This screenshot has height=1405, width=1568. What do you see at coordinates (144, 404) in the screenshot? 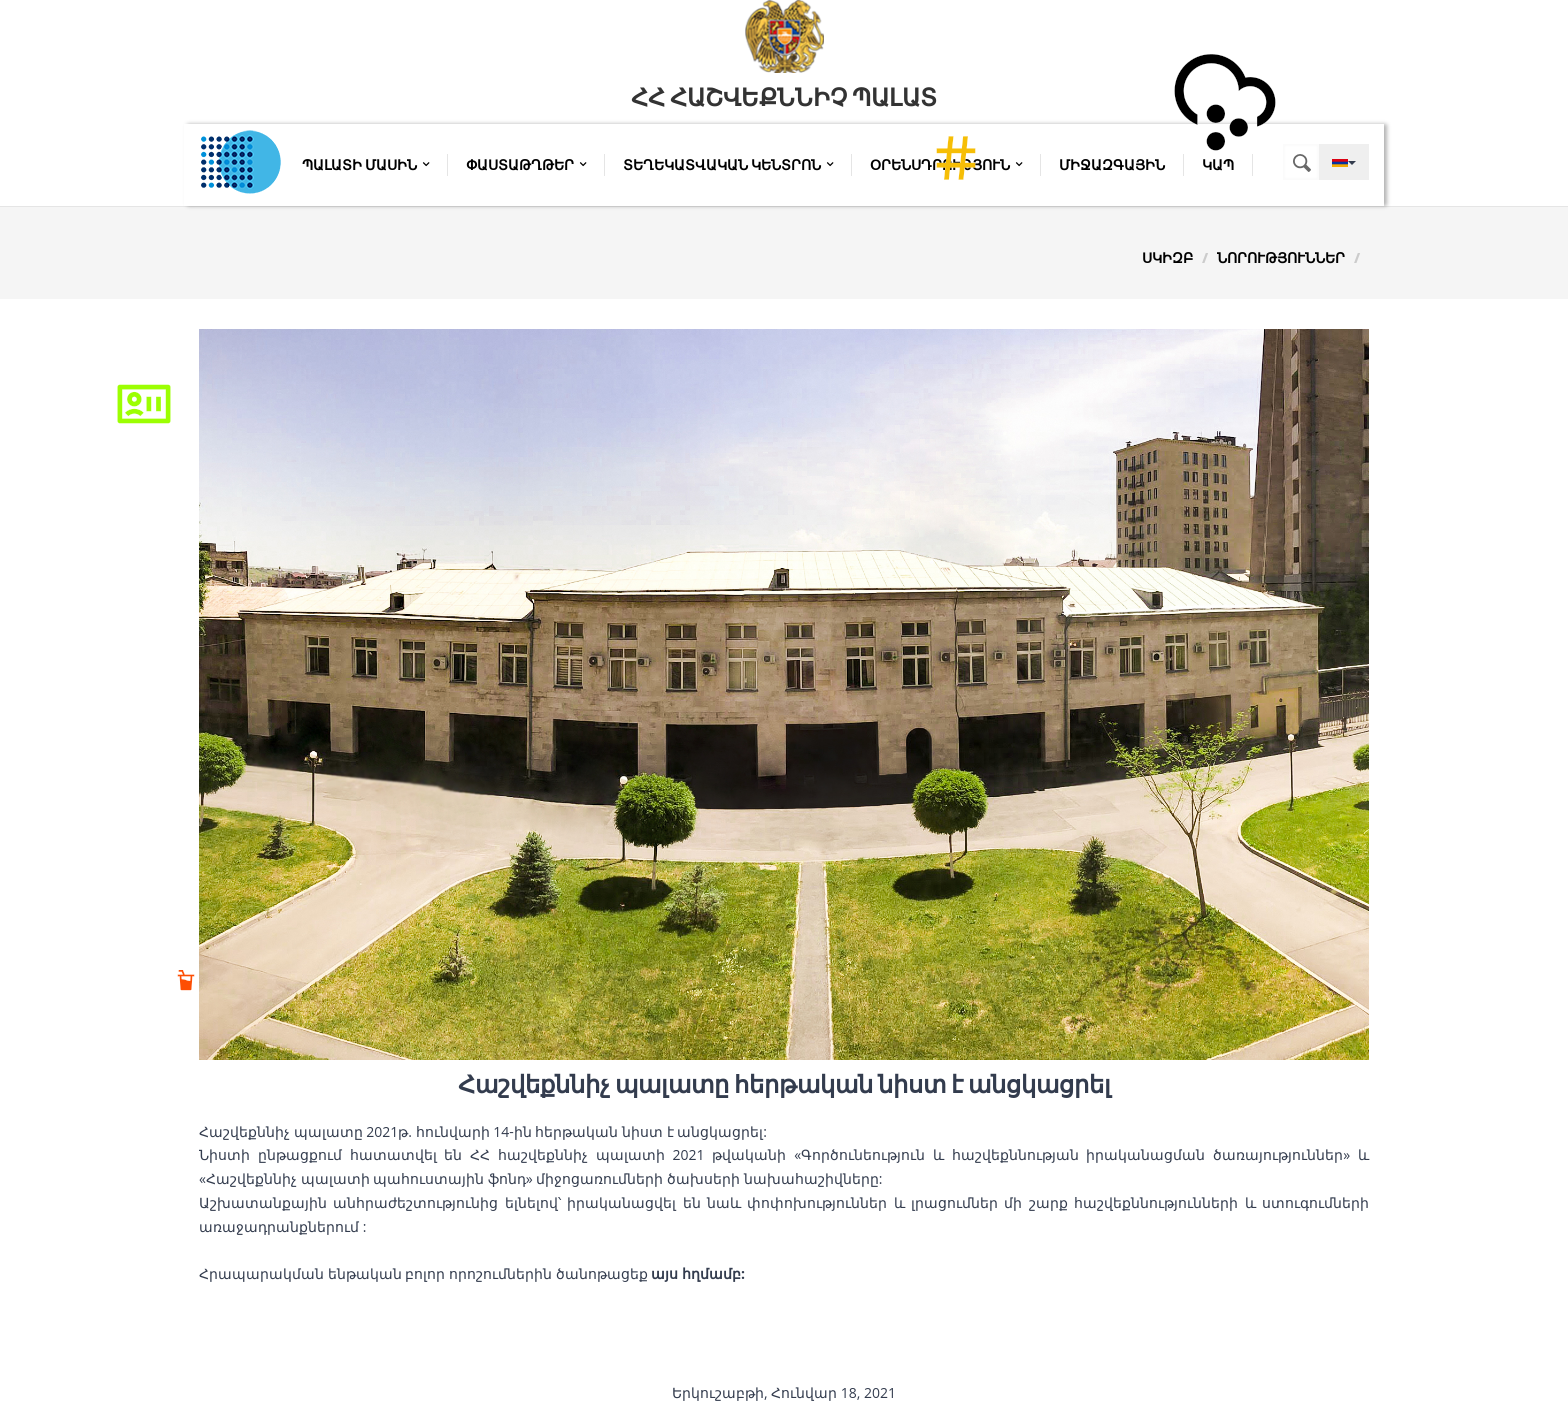
I see `pending pass or credential awaiting approval` at bounding box center [144, 404].